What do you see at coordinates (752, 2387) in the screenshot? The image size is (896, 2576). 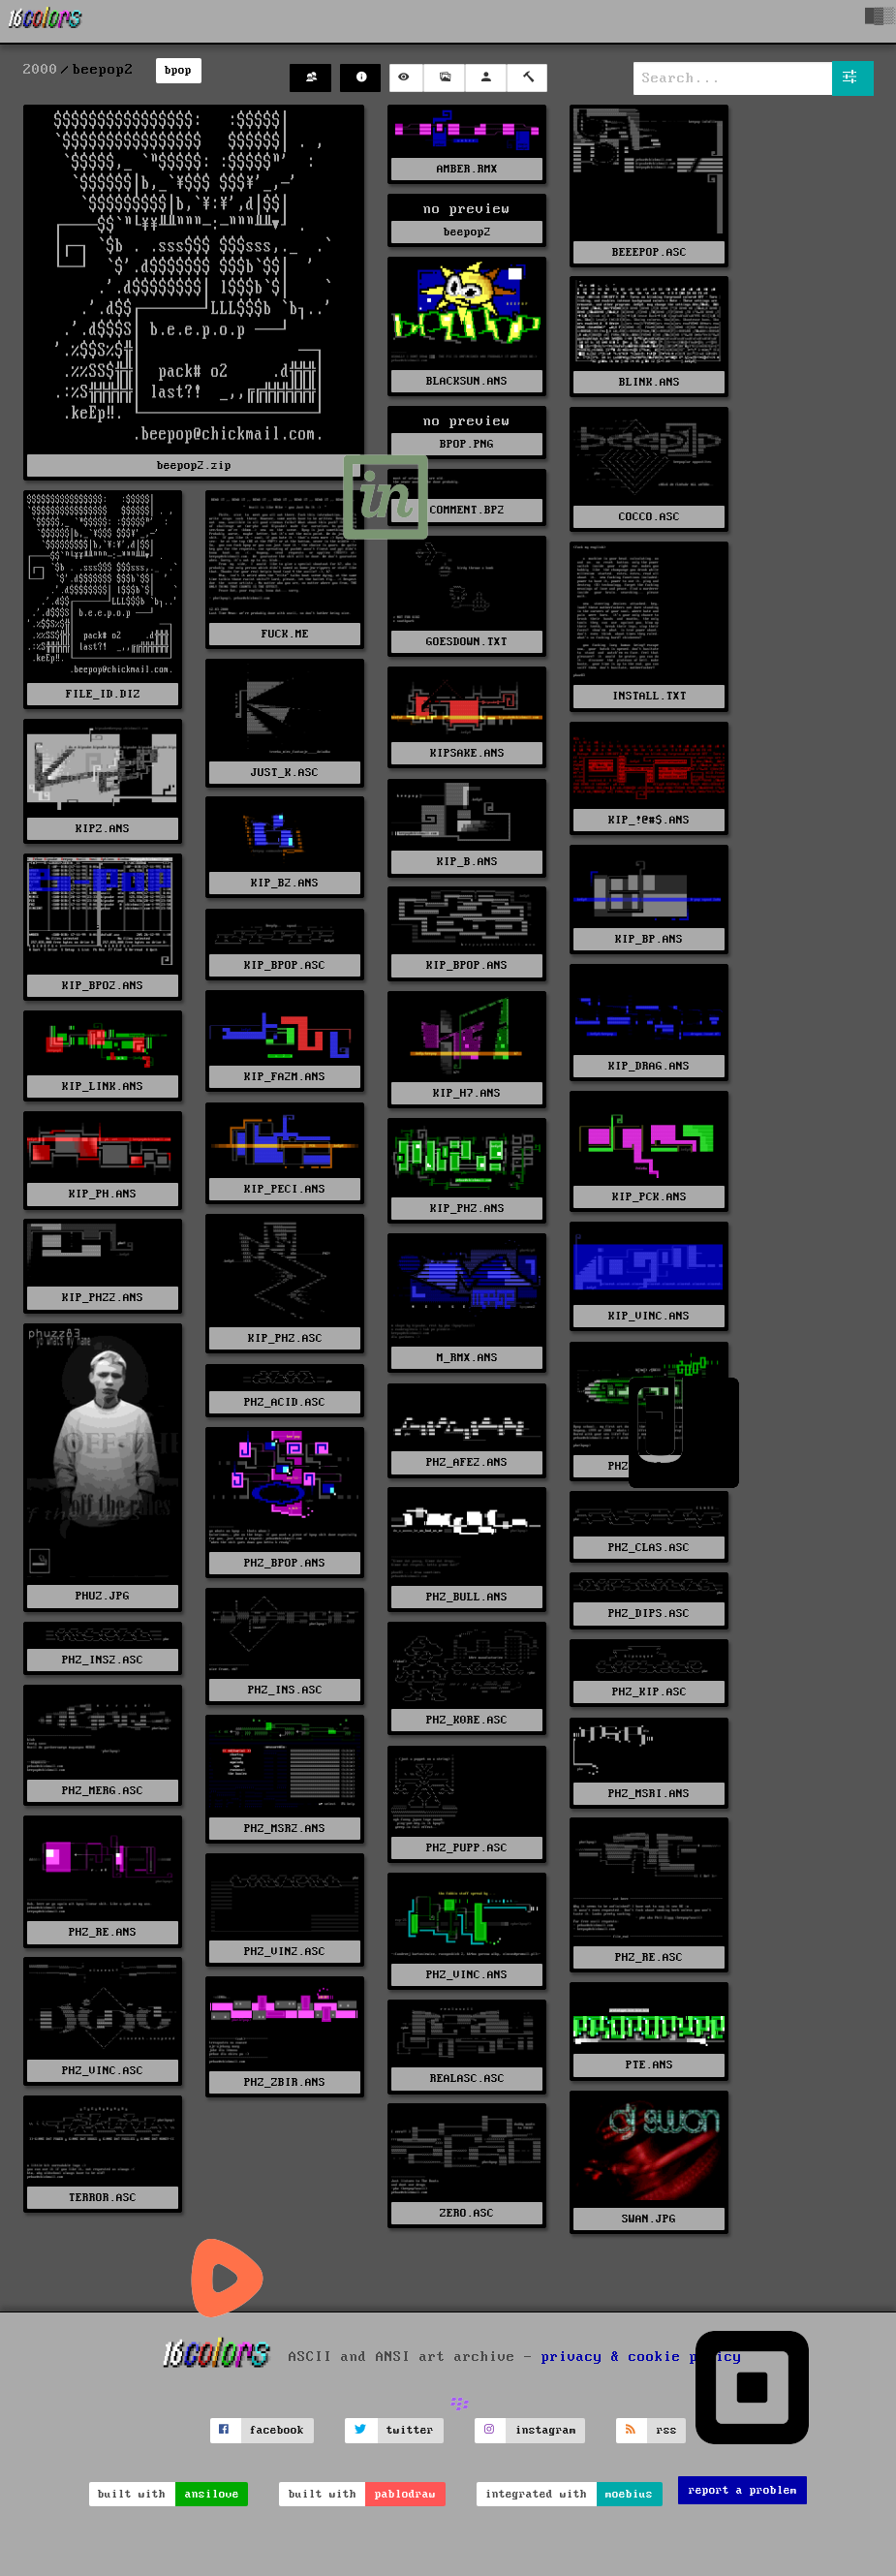 I see `open the Square payment app` at bounding box center [752, 2387].